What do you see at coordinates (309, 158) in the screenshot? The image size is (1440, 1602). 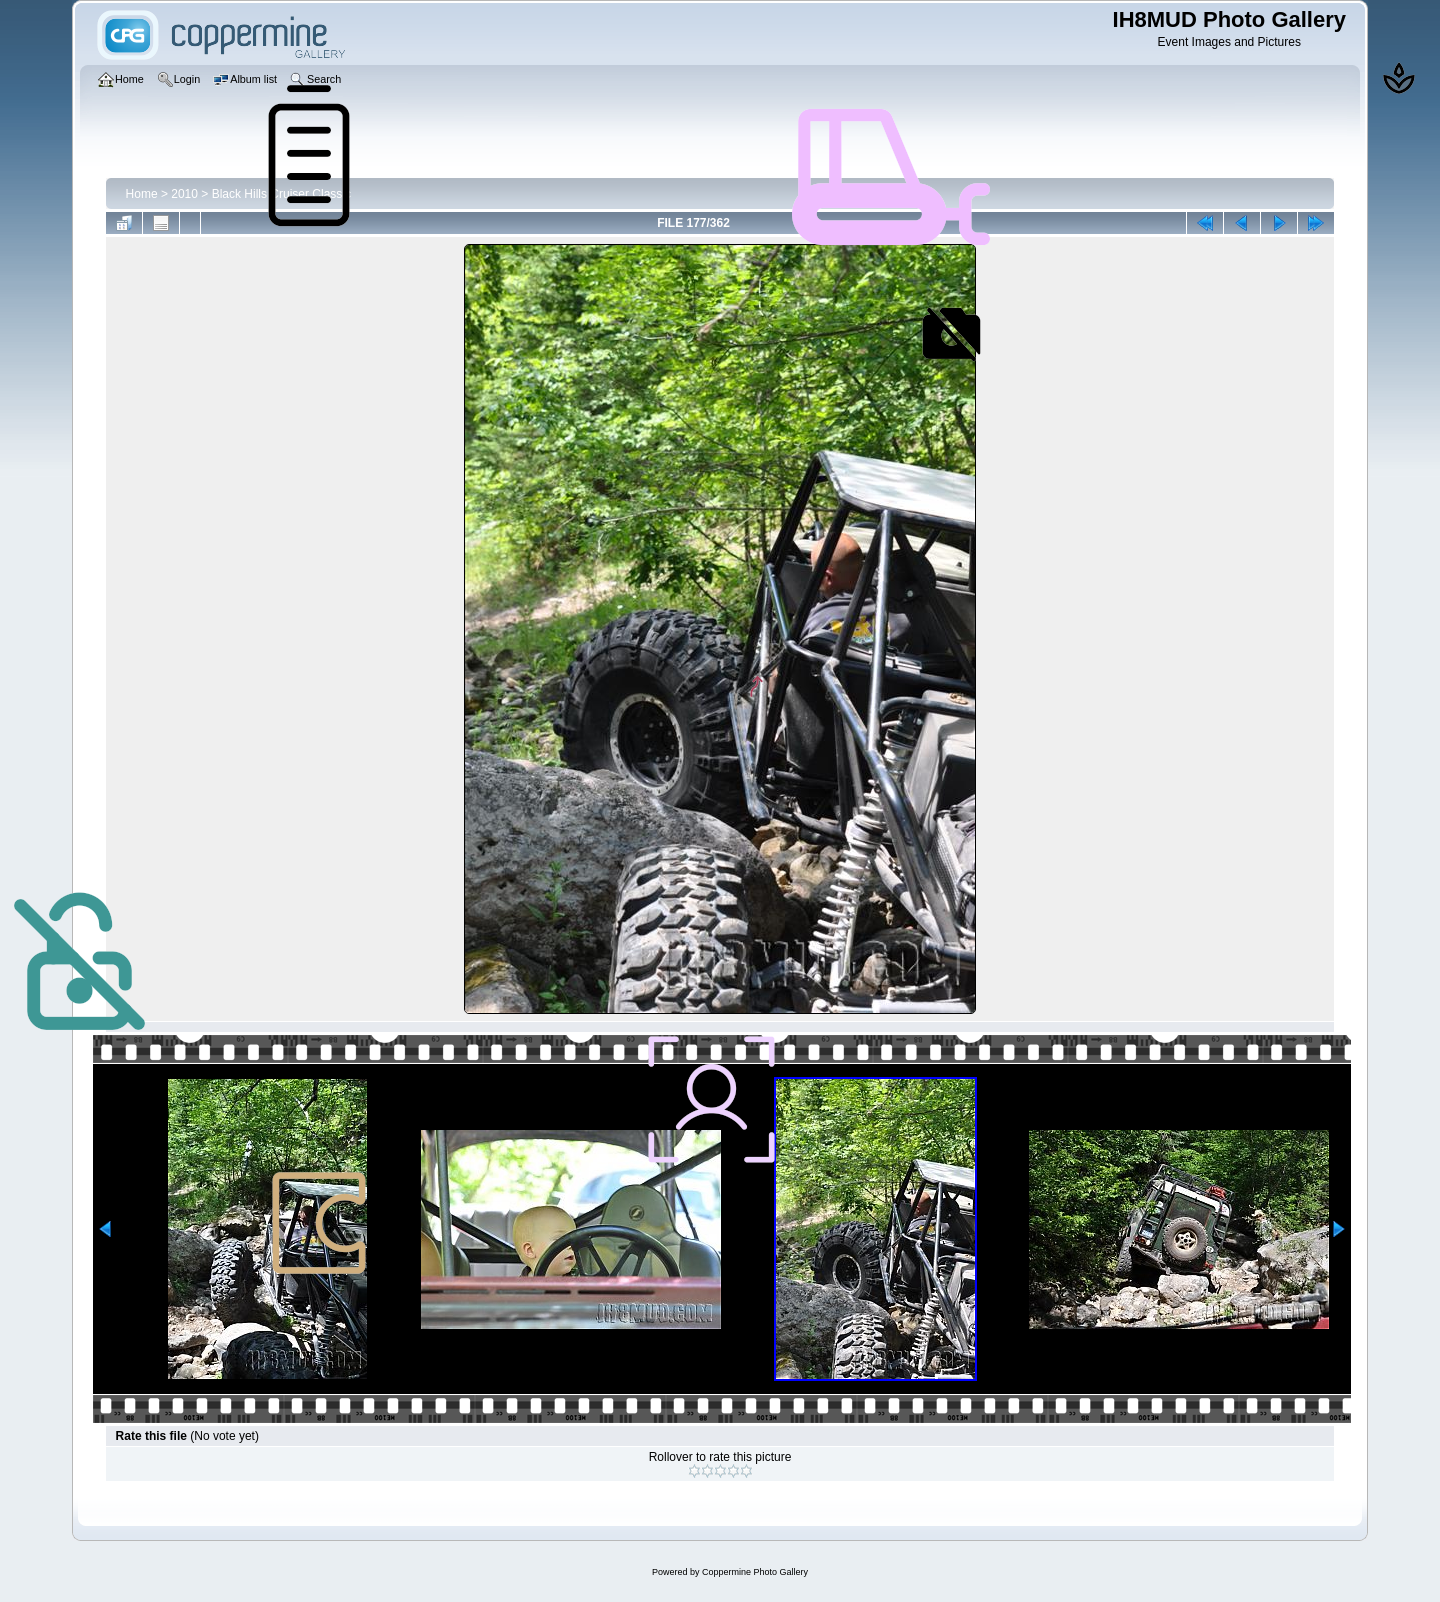 I see `indicates full battery charge` at bounding box center [309, 158].